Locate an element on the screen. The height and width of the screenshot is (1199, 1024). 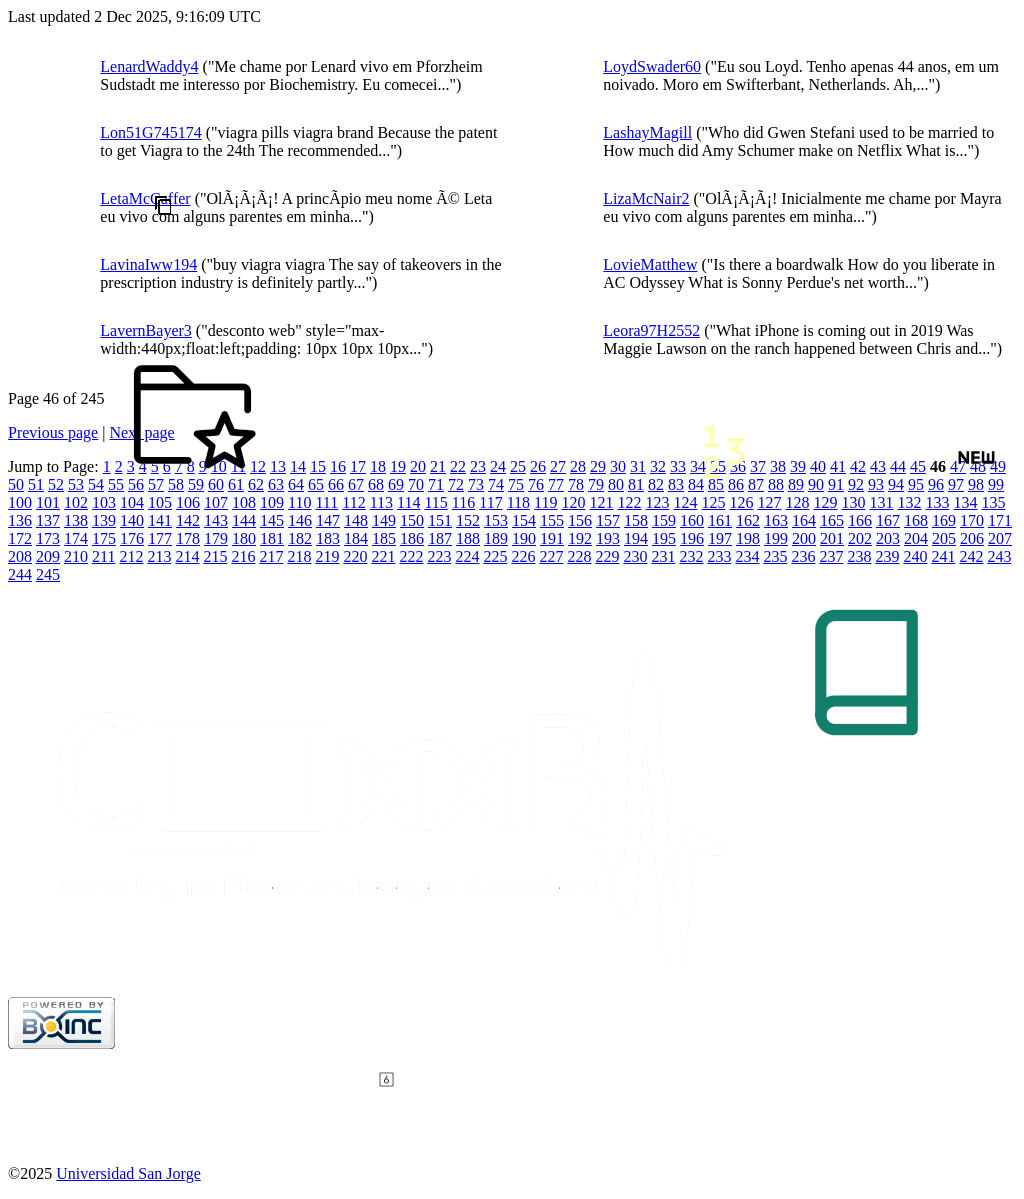
open a book or reading view is located at coordinates (866, 672).